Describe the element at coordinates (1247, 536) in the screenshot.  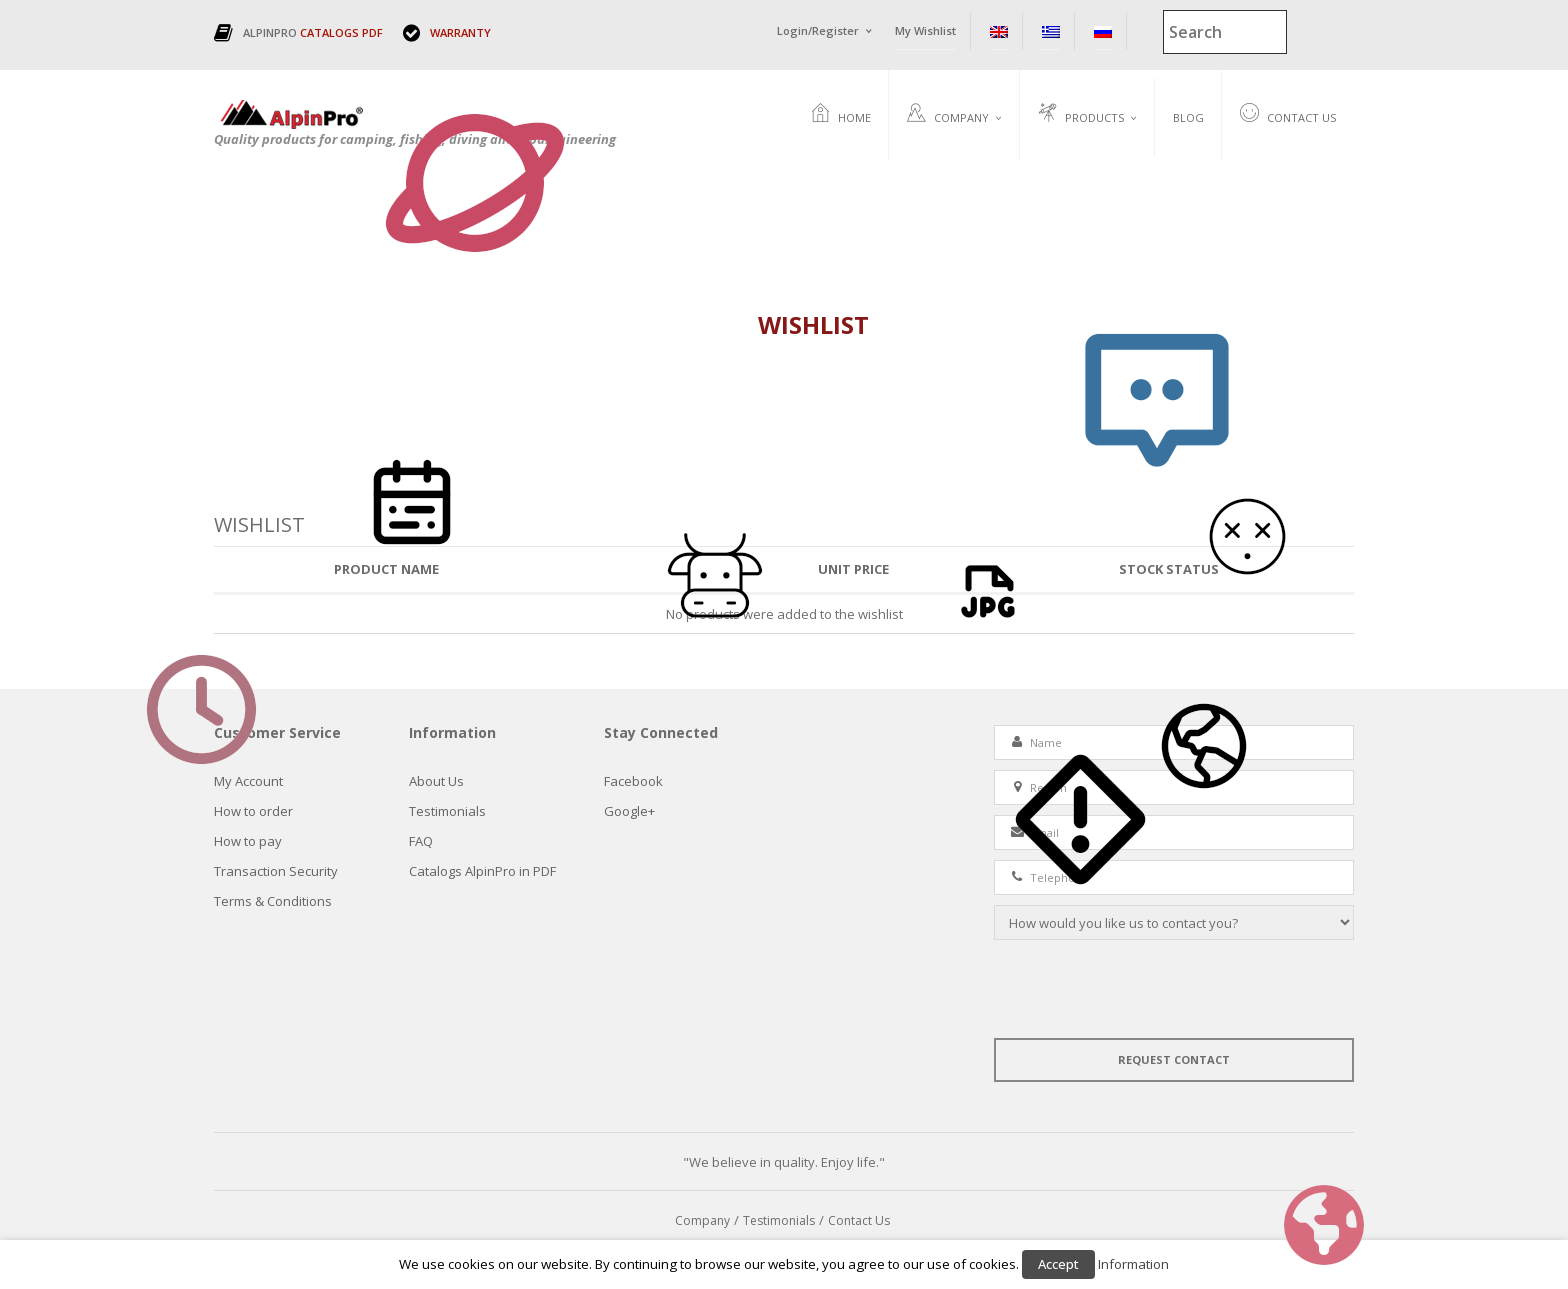
I see `indicates an error or failed action` at that location.